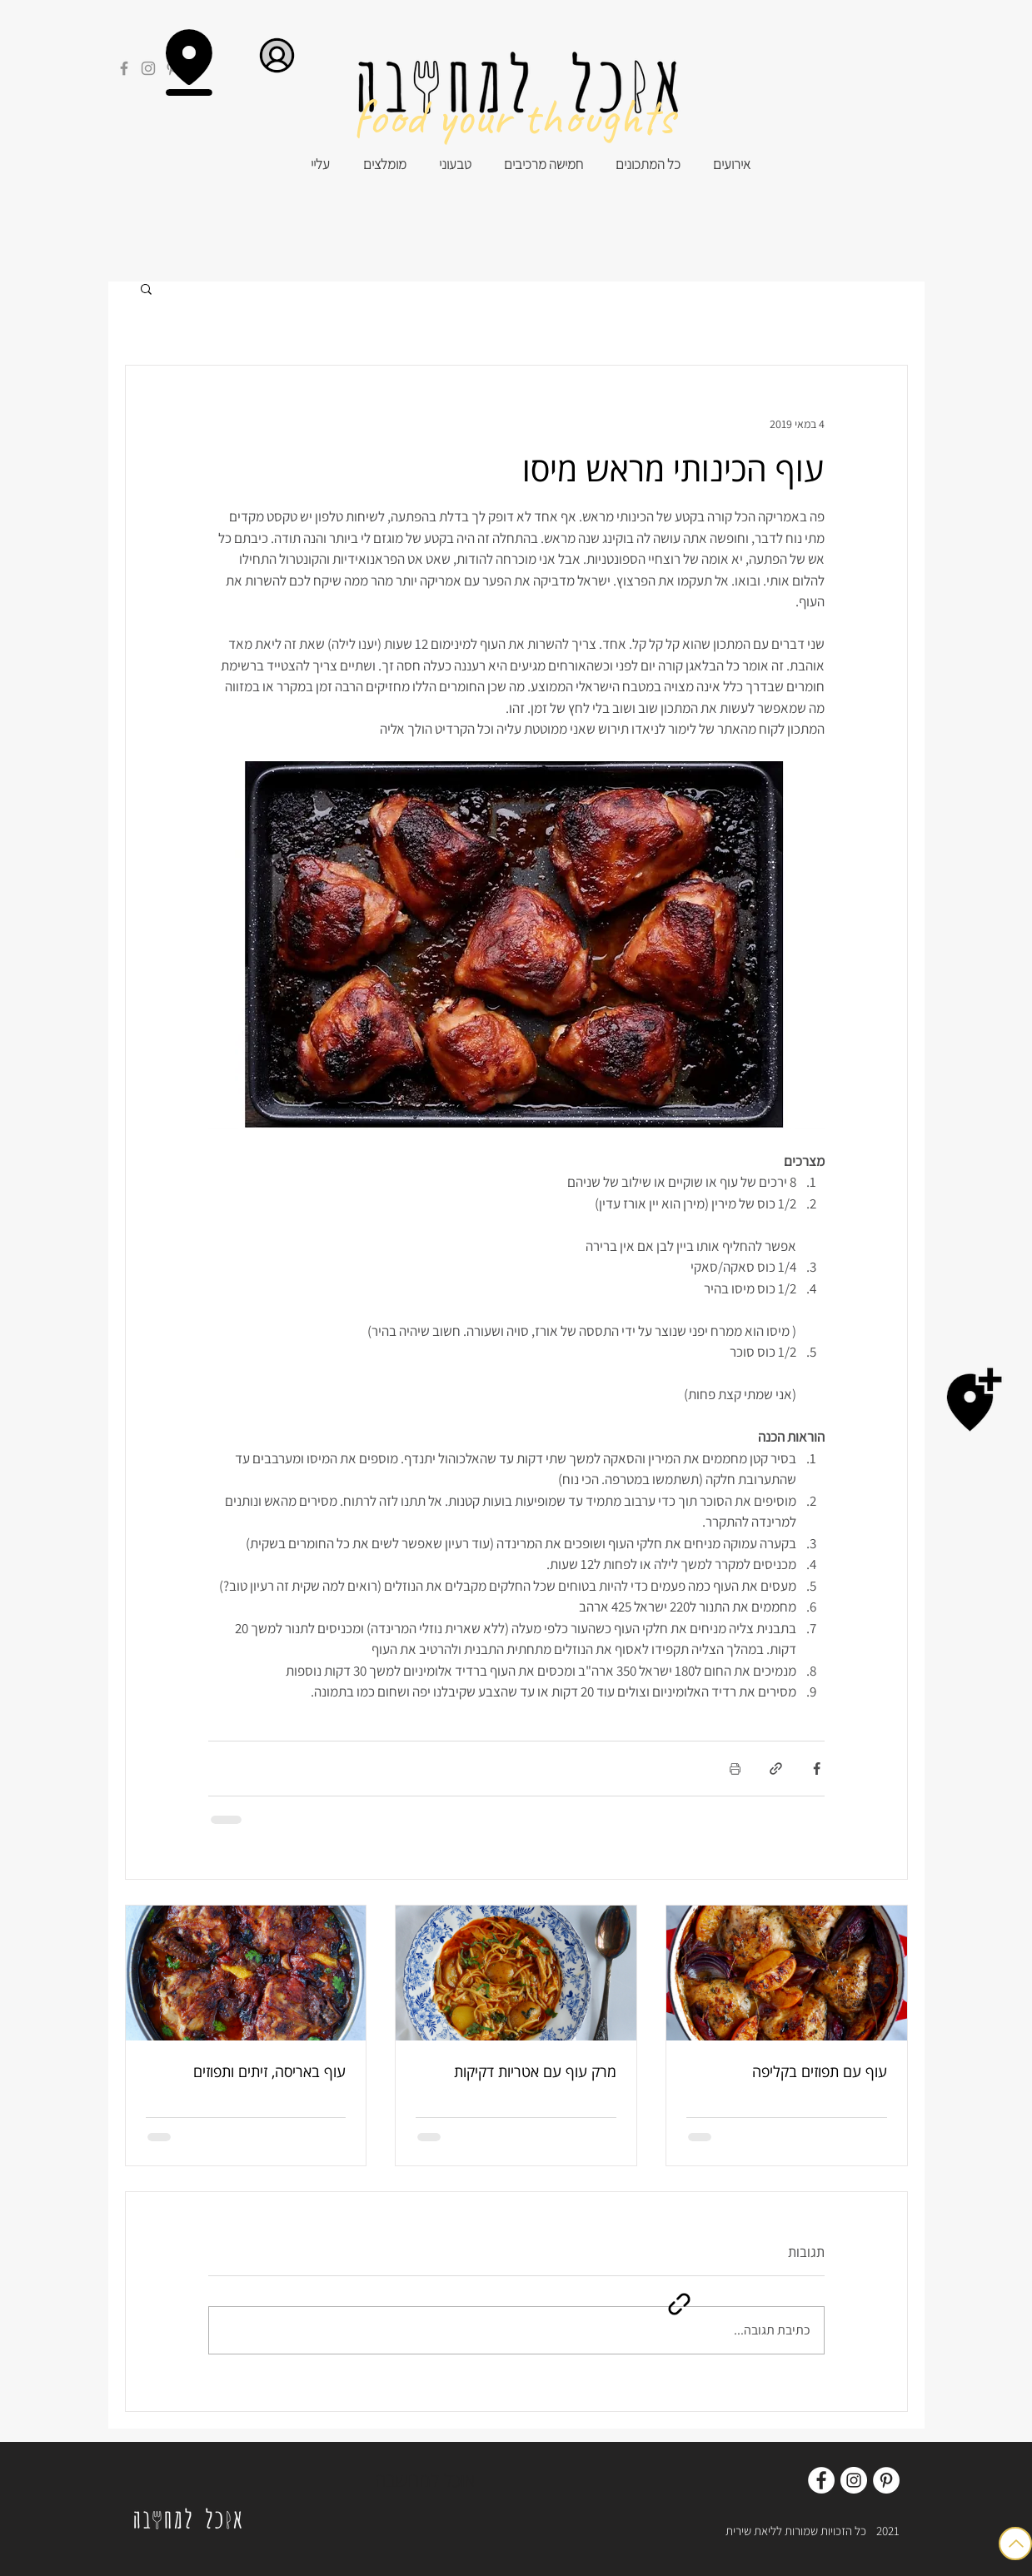  Describe the element at coordinates (189, 62) in the screenshot. I see `drop a pin to mark a location on the map` at that location.